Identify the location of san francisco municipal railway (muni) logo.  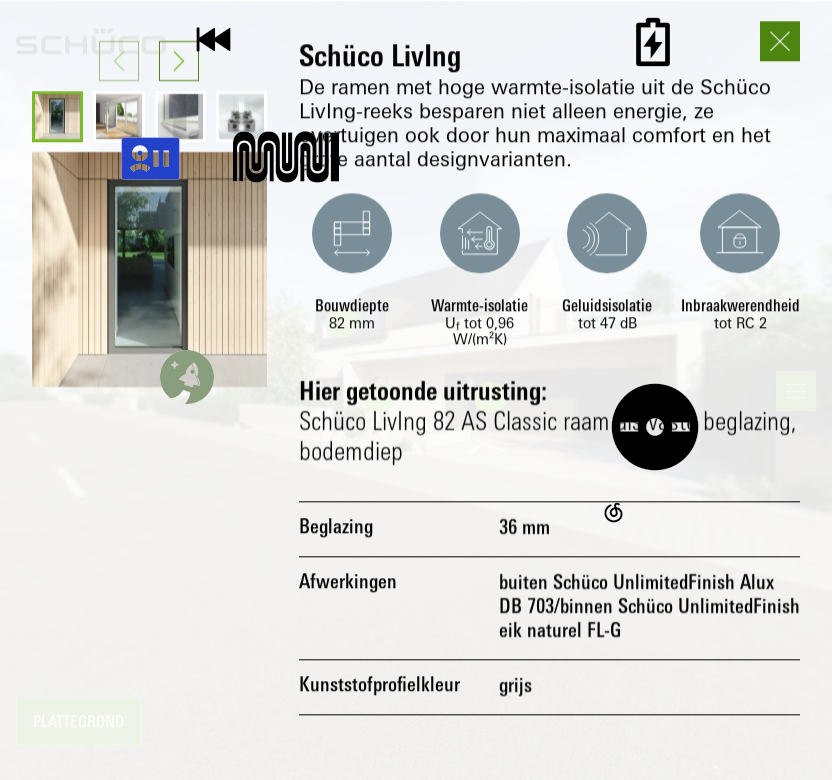
(286, 157).